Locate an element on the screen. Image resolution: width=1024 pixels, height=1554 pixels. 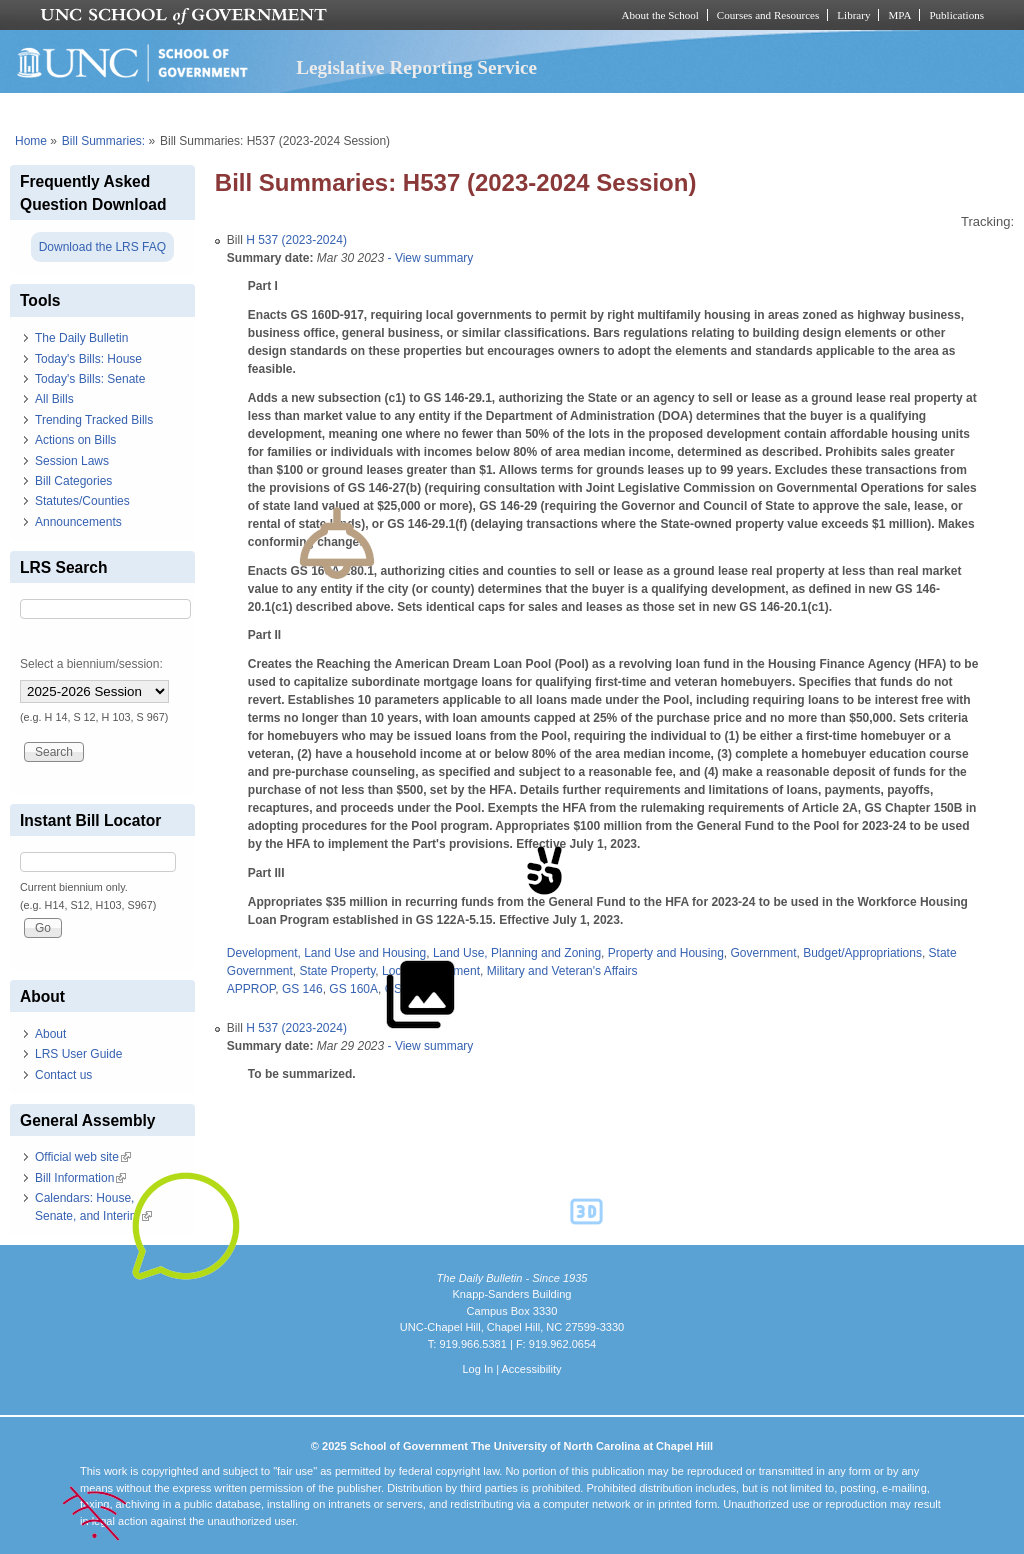
send a peace sign or friendly gesture is located at coordinates (544, 870).